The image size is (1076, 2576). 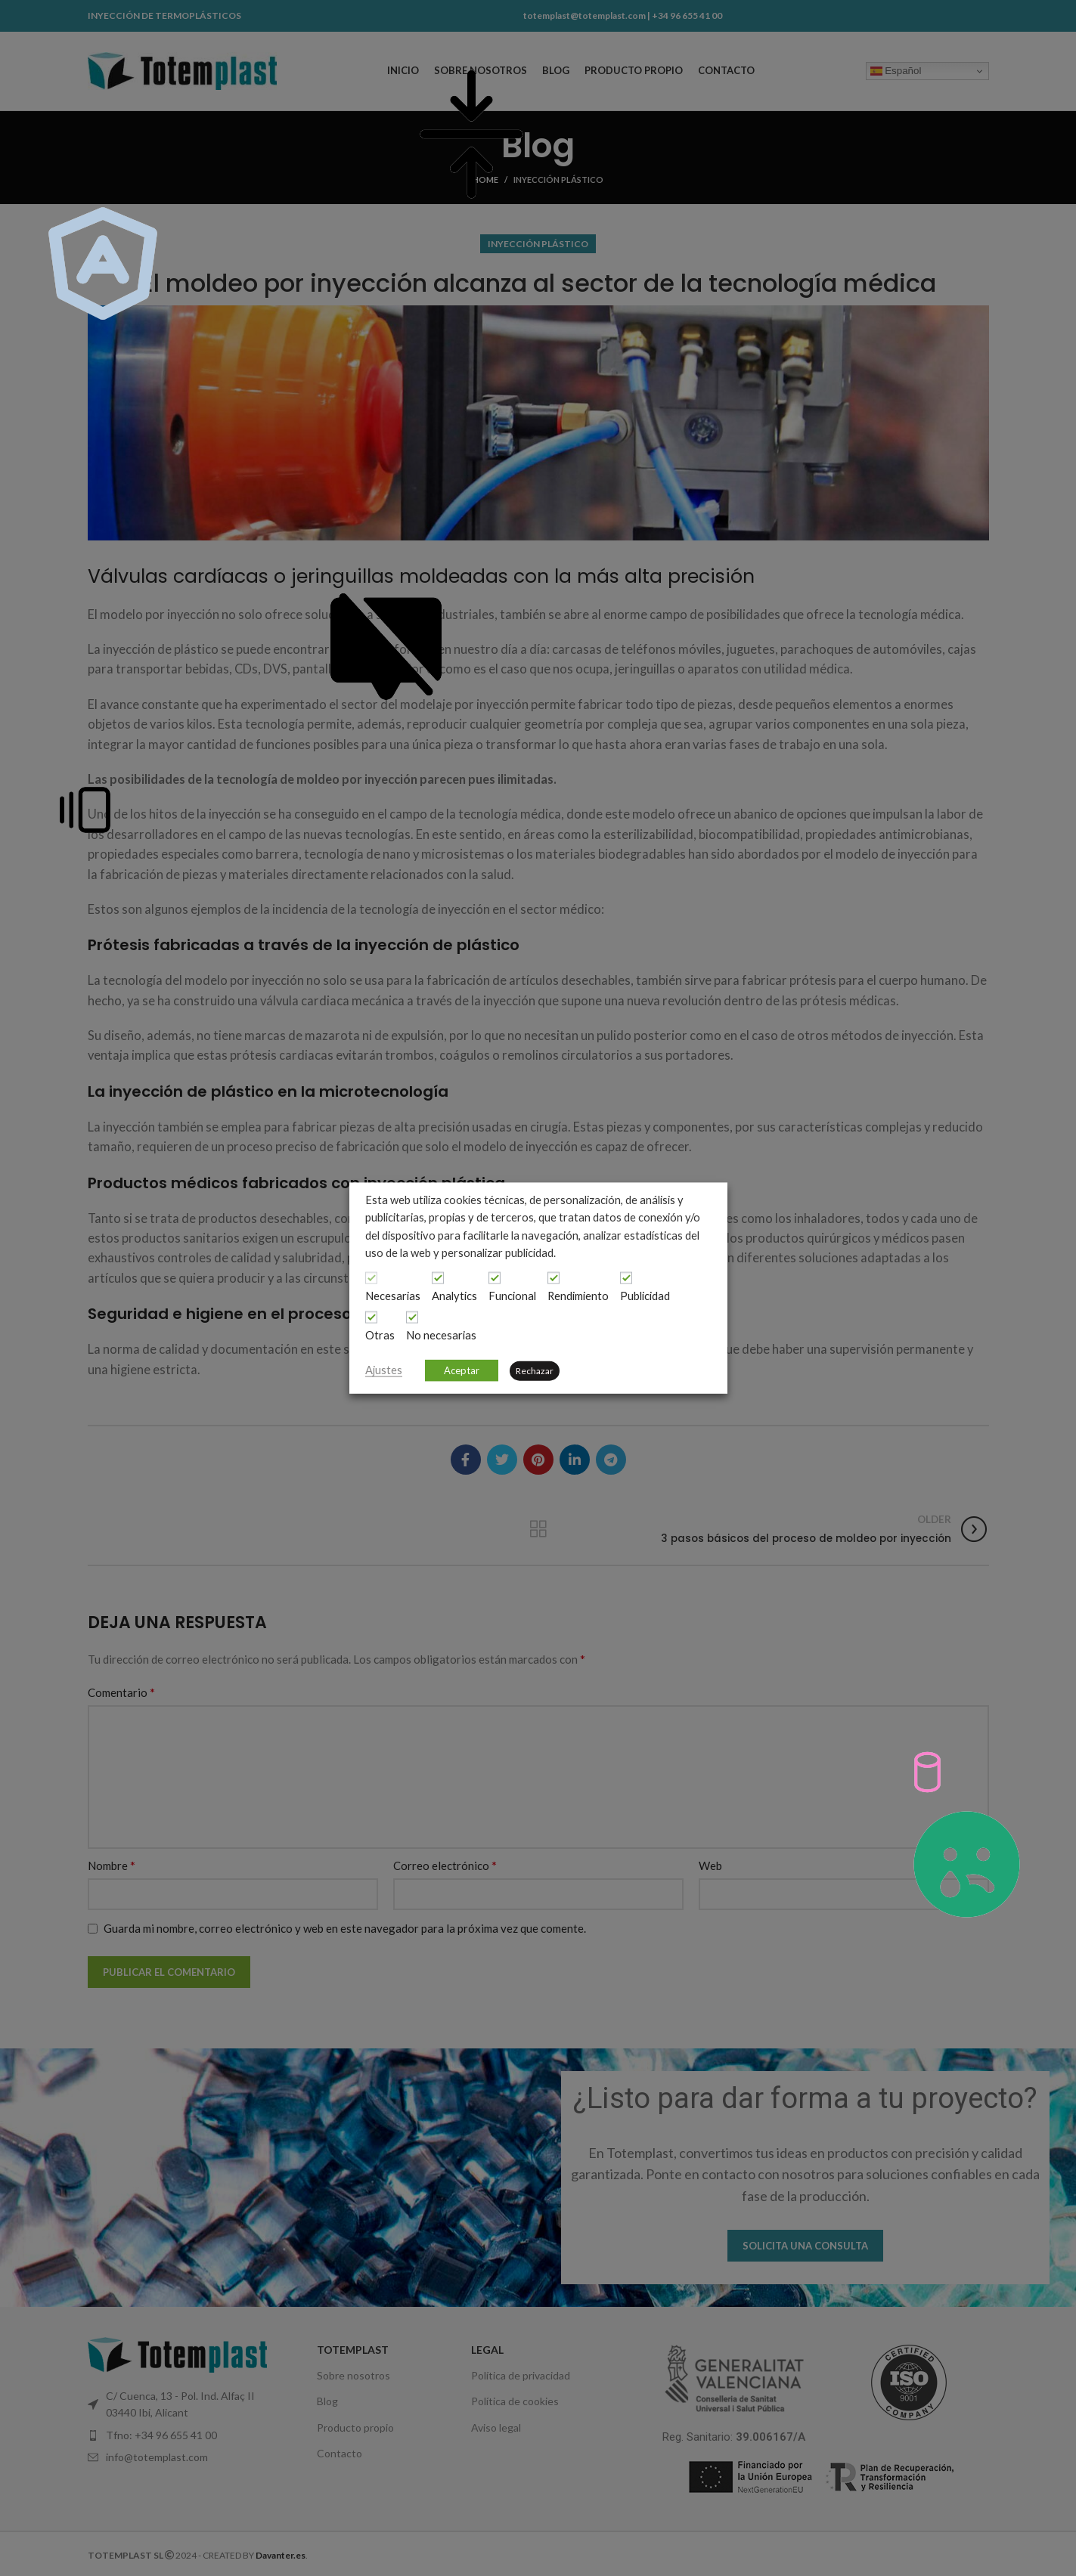 What do you see at coordinates (966, 1864) in the screenshot?
I see `indicates an error or failed action` at bounding box center [966, 1864].